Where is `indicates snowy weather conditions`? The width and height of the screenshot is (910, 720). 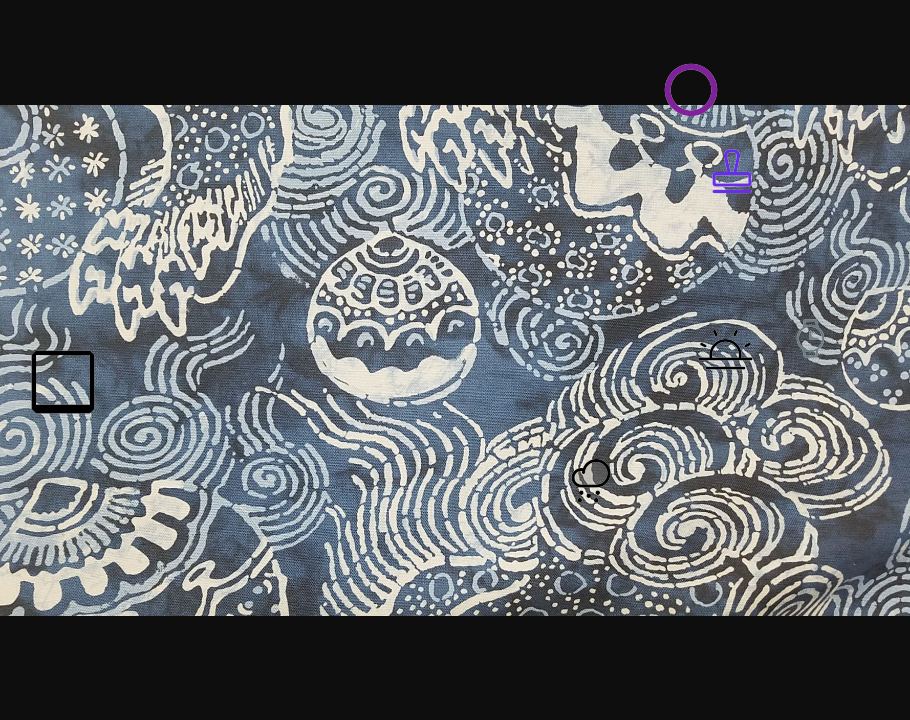 indicates snowy weather conditions is located at coordinates (591, 480).